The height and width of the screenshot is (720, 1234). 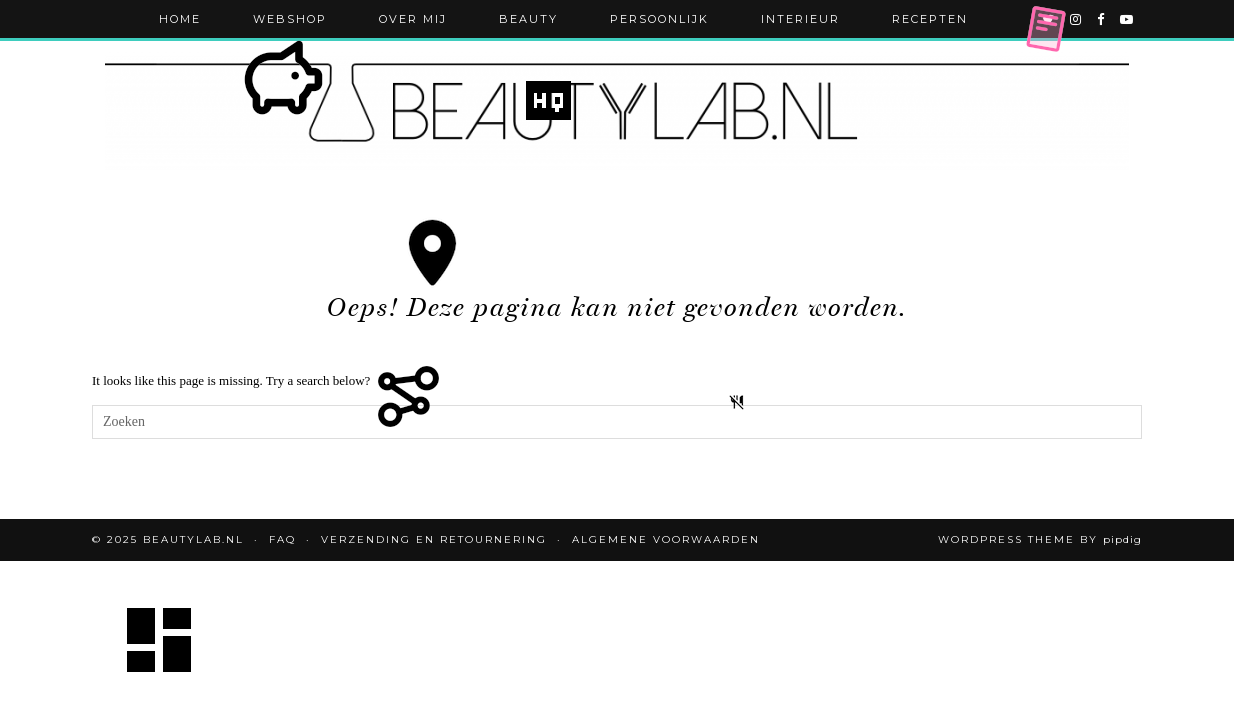 What do you see at coordinates (408, 396) in the screenshot?
I see `view data point connections or relationships` at bounding box center [408, 396].